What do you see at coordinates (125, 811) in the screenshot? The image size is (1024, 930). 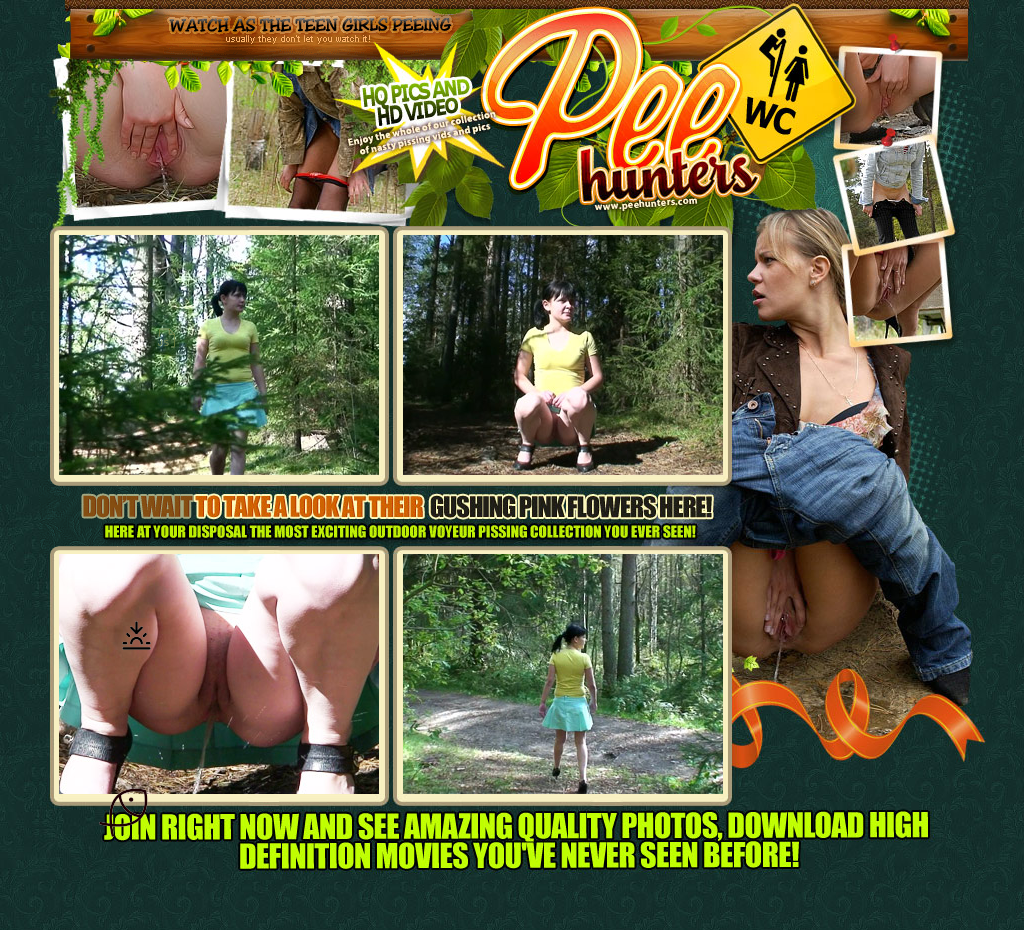 I see `access fishing or aquatic content` at bounding box center [125, 811].